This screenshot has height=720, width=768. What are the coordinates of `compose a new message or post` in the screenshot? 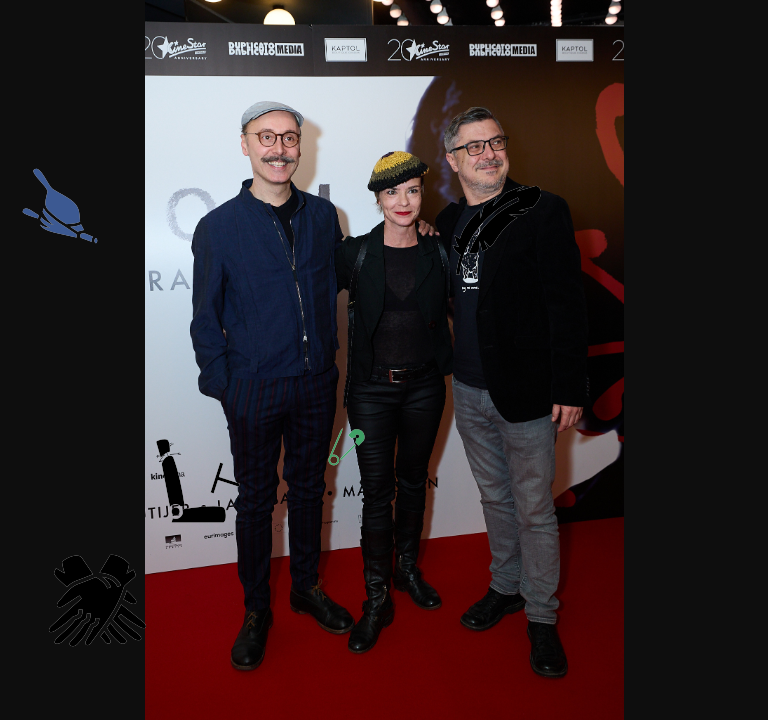 It's located at (495, 230).